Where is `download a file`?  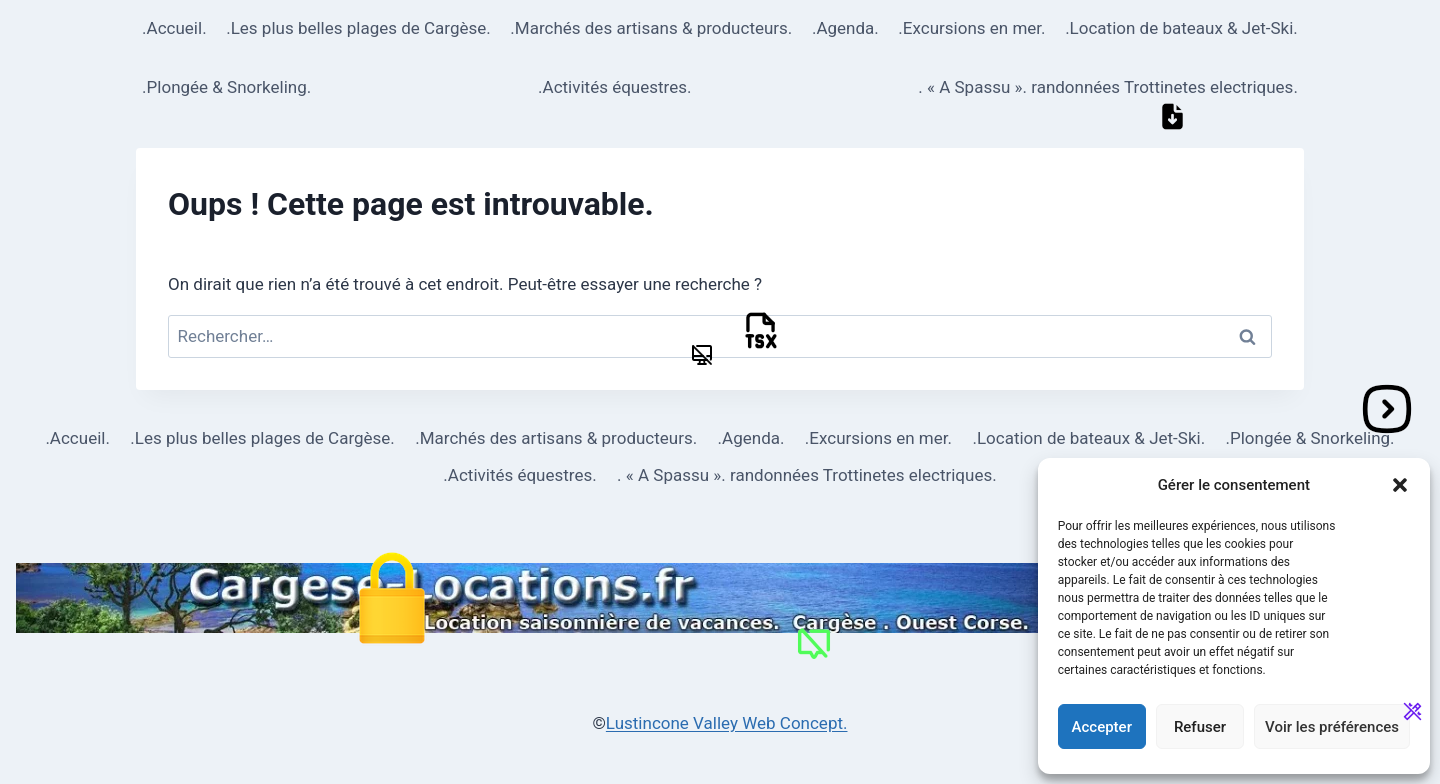 download a file is located at coordinates (1172, 116).